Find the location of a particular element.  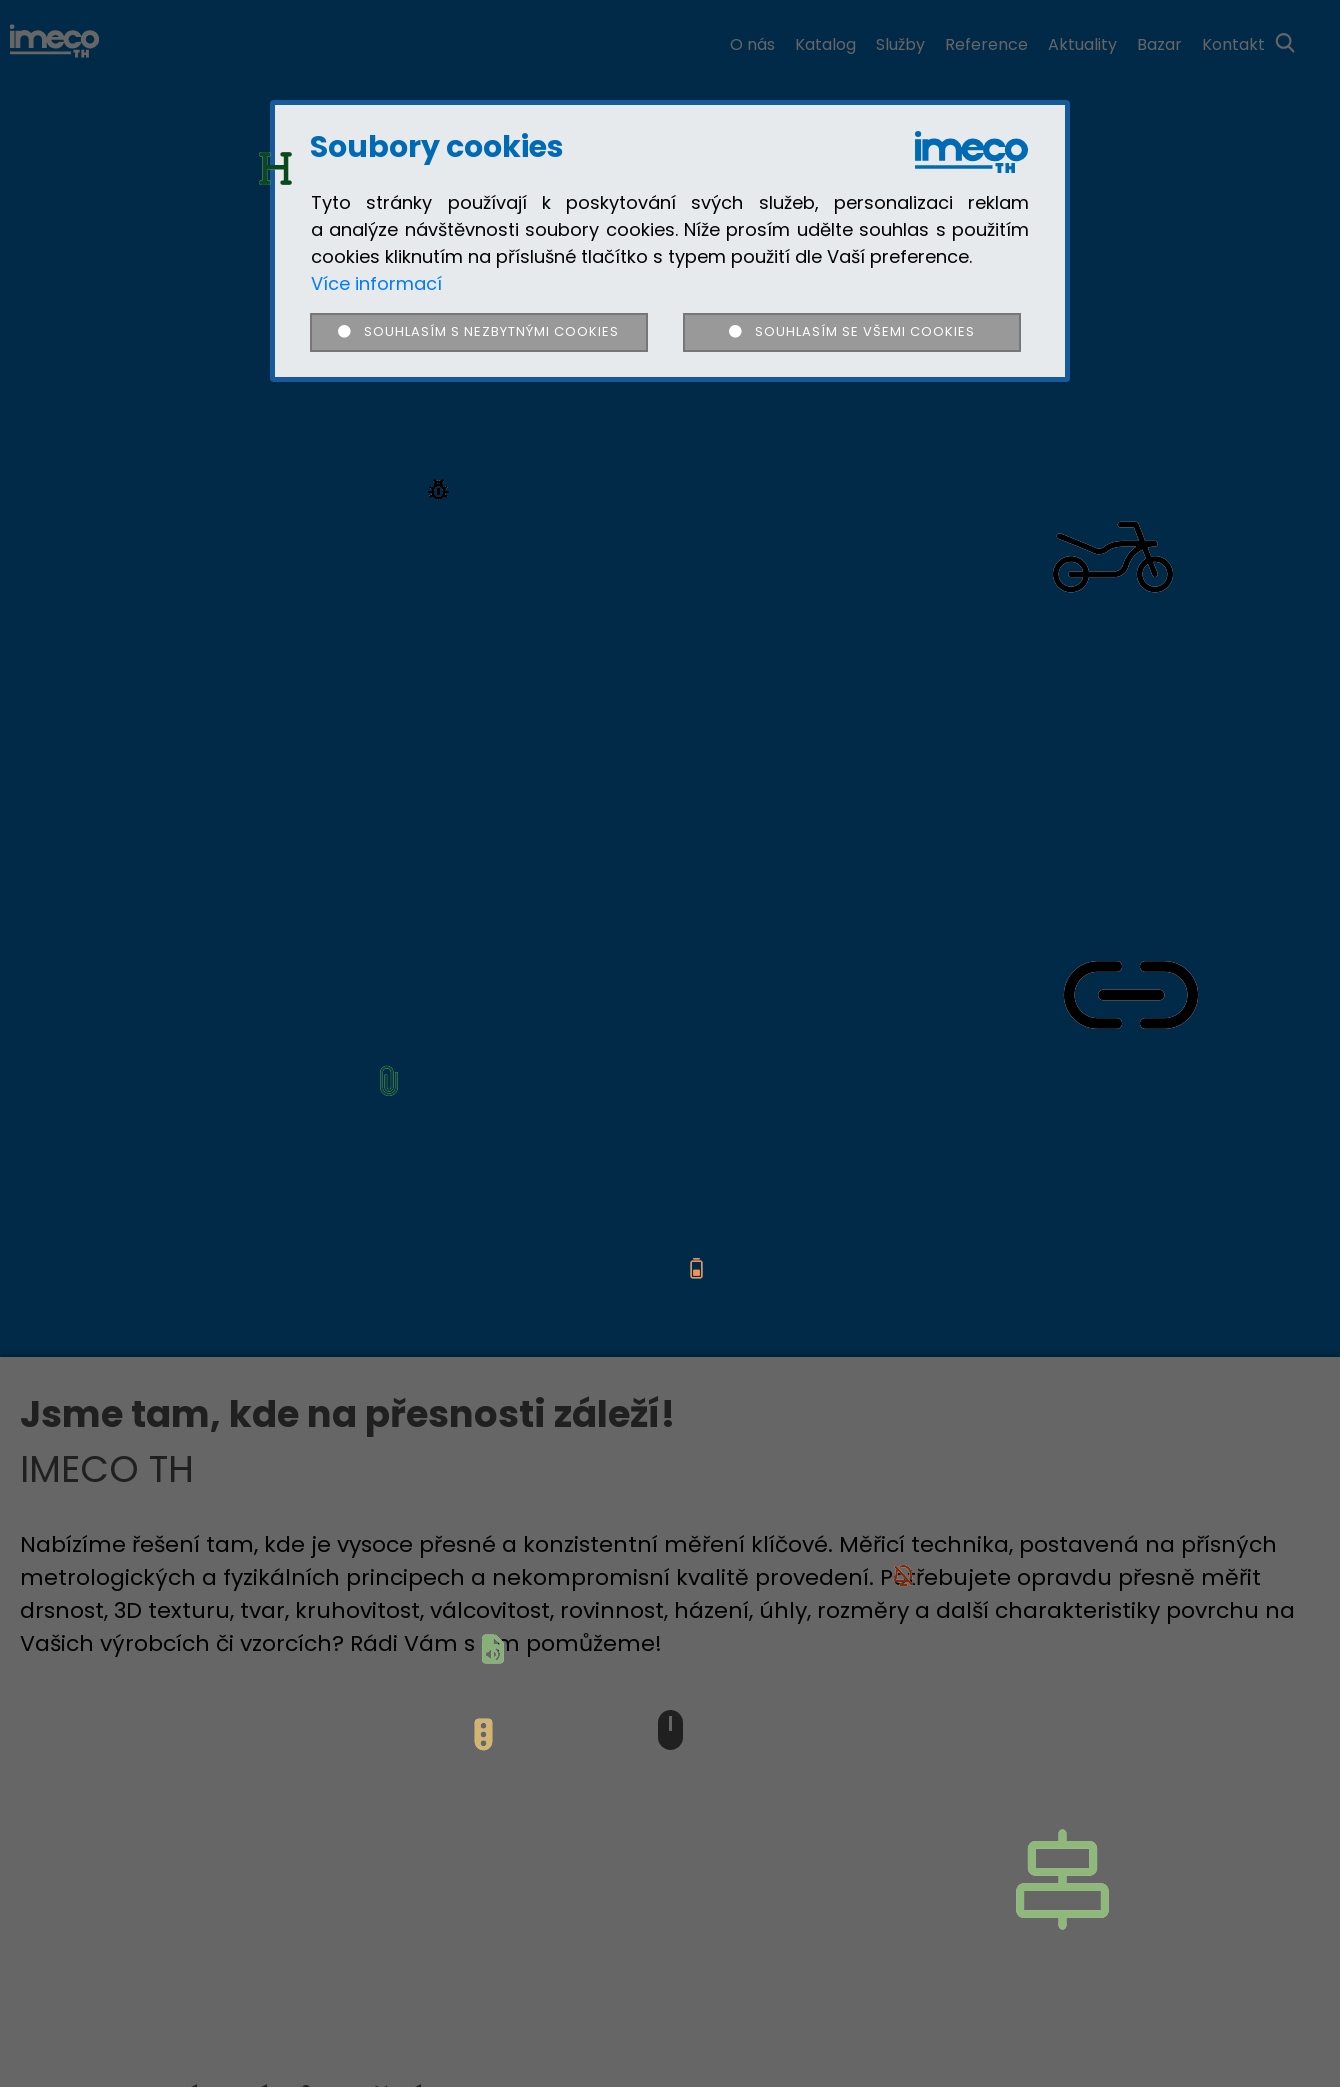

copy or share a link is located at coordinates (1131, 995).